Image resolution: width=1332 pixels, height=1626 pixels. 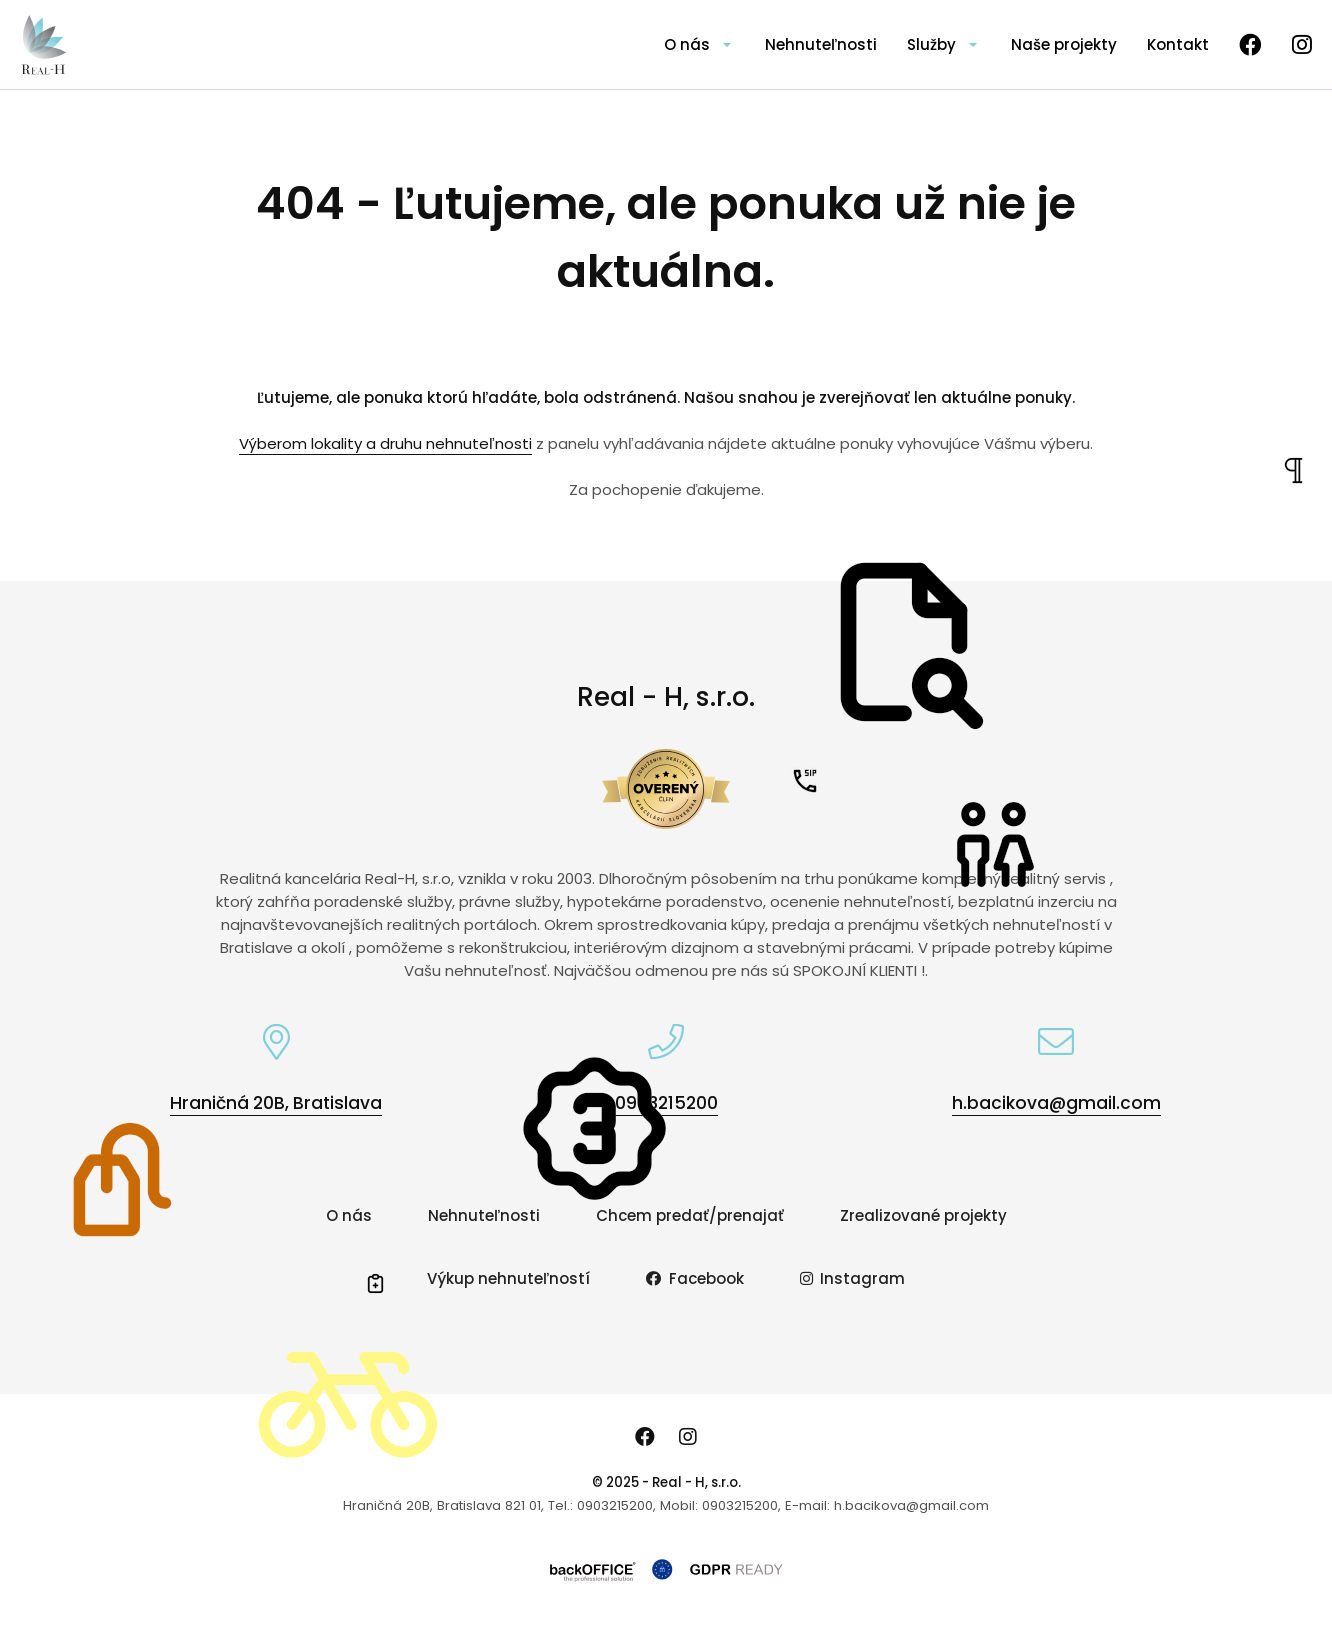 What do you see at coordinates (805, 781) in the screenshot?
I see `make a SIP (internet protocol) phone call` at bounding box center [805, 781].